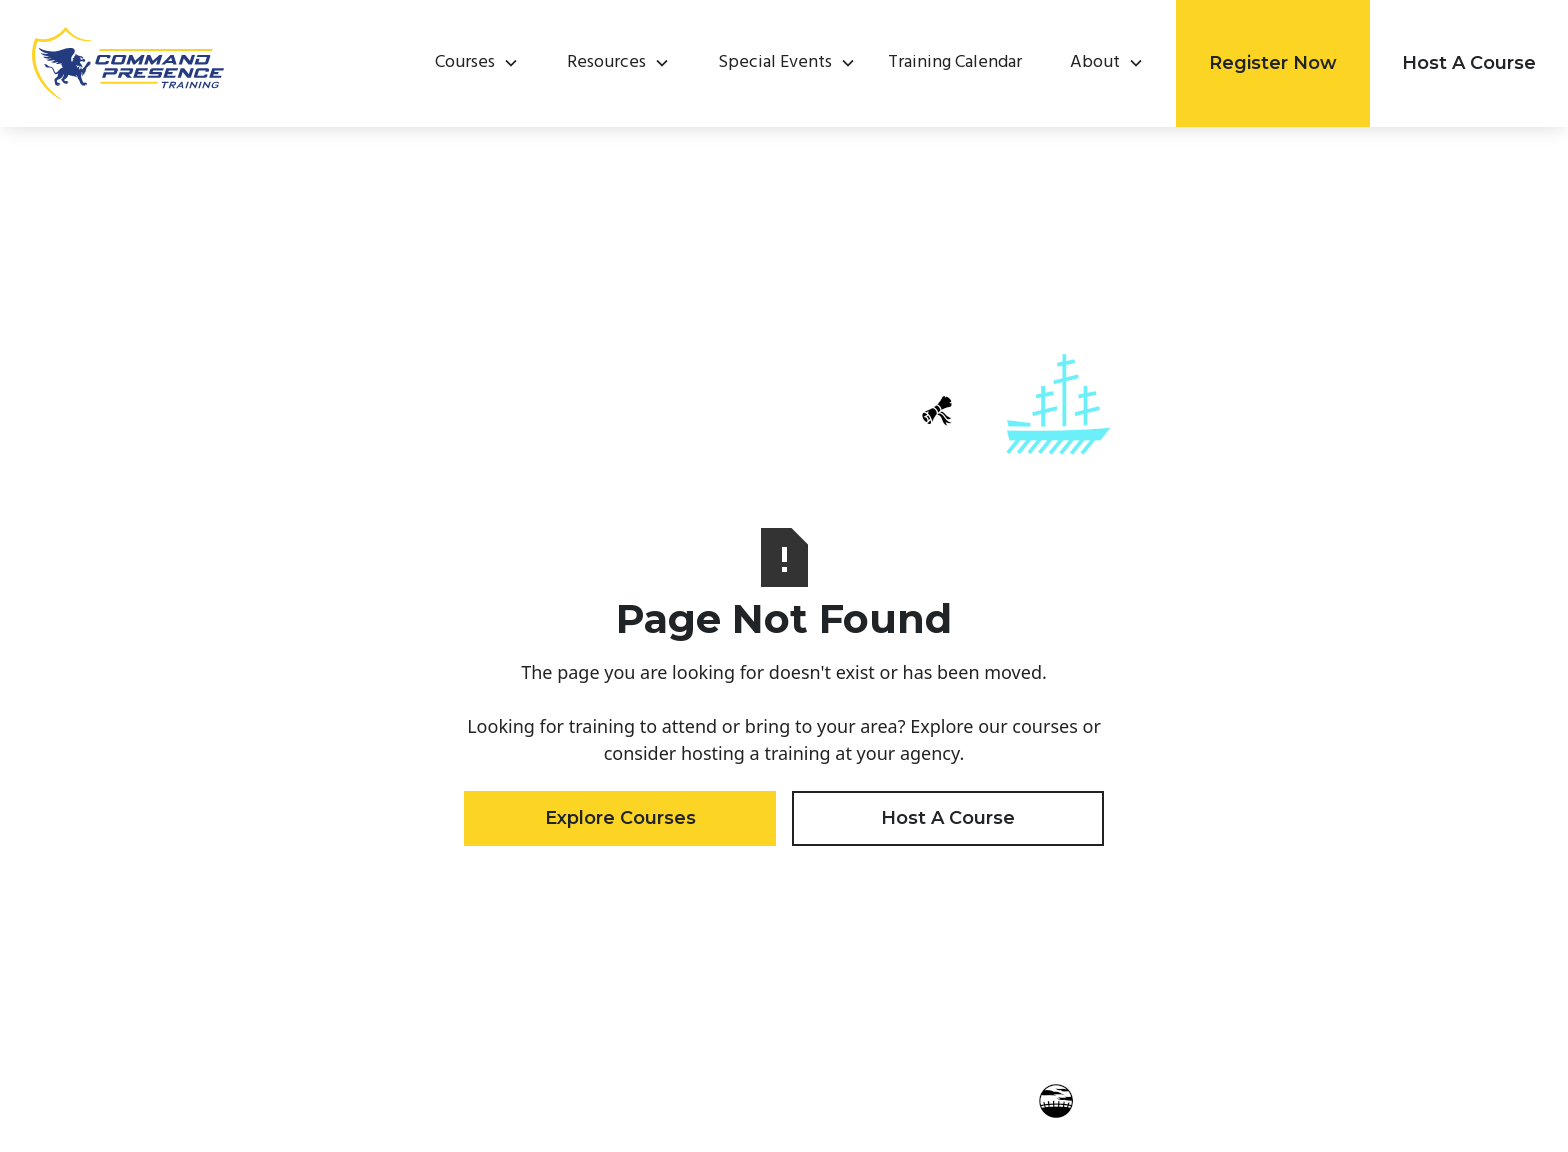  What do you see at coordinates (937, 411) in the screenshot?
I see `view quest log or mission objectives` at bounding box center [937, 411].